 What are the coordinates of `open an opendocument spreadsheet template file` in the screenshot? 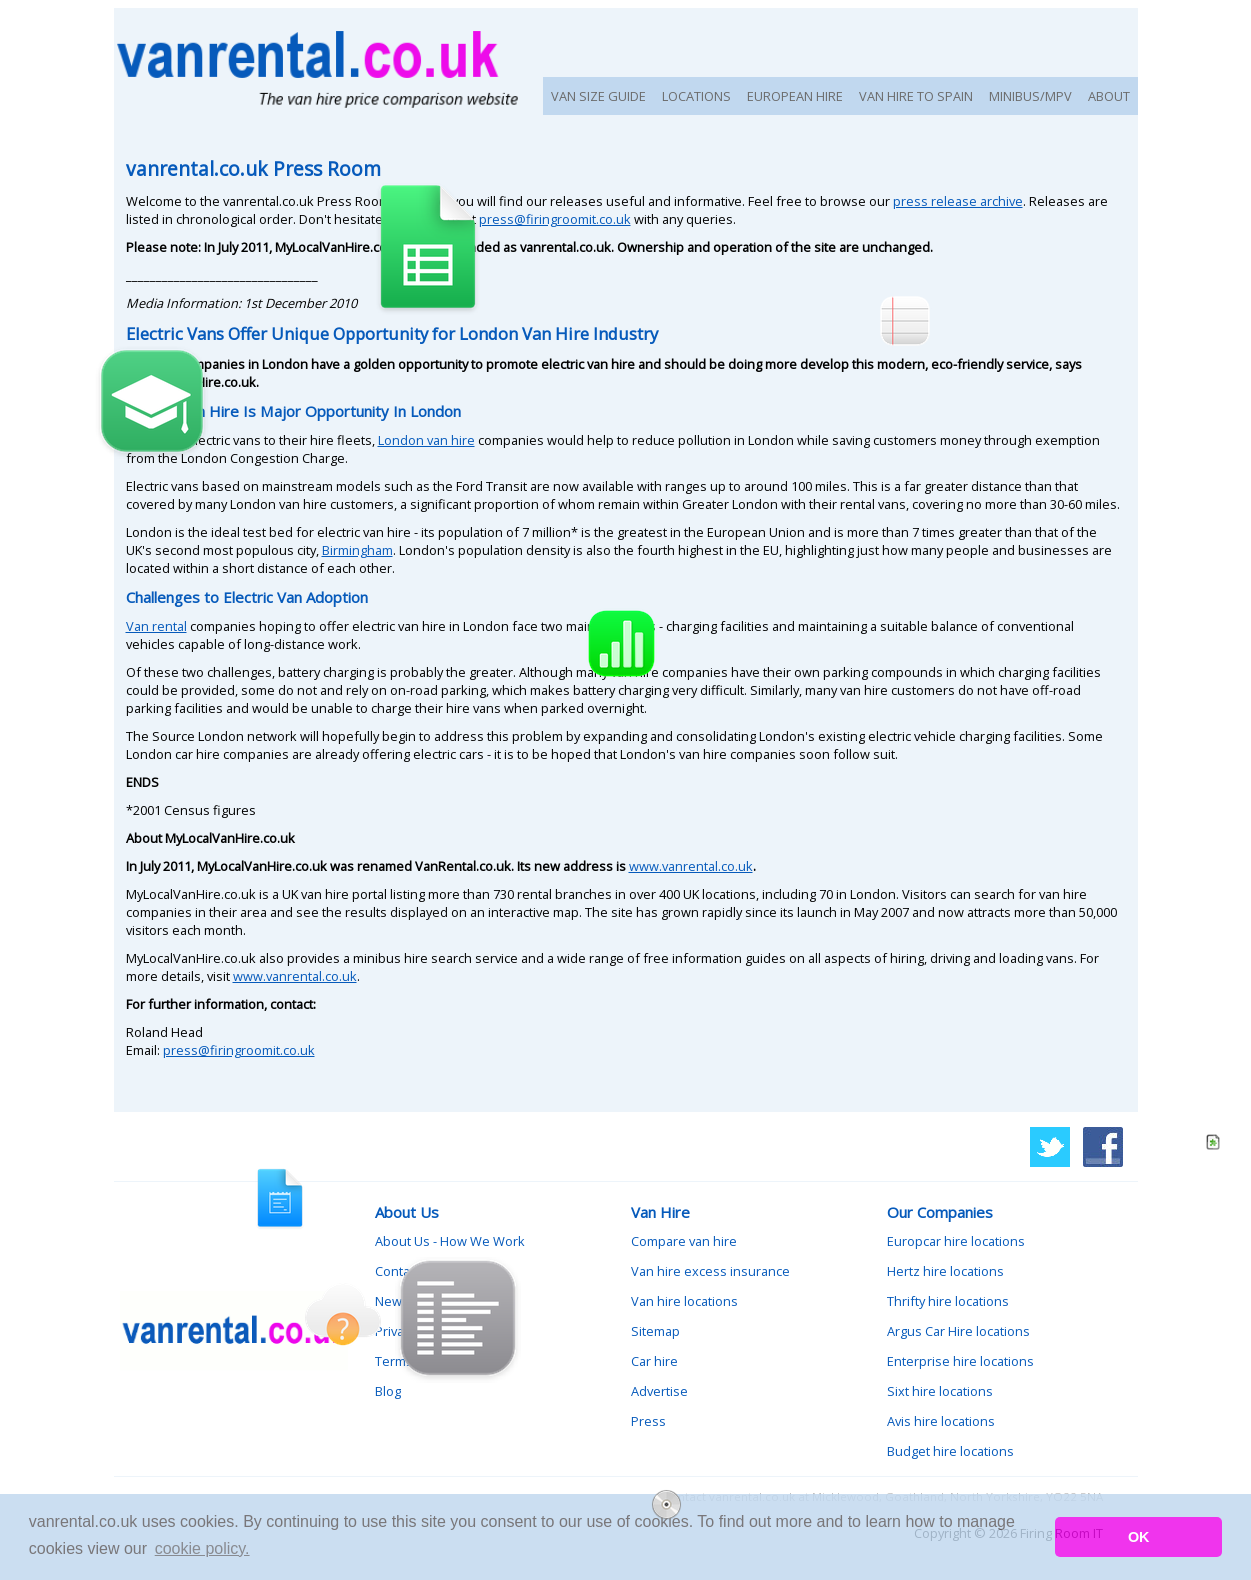 It's located at (428, 249).